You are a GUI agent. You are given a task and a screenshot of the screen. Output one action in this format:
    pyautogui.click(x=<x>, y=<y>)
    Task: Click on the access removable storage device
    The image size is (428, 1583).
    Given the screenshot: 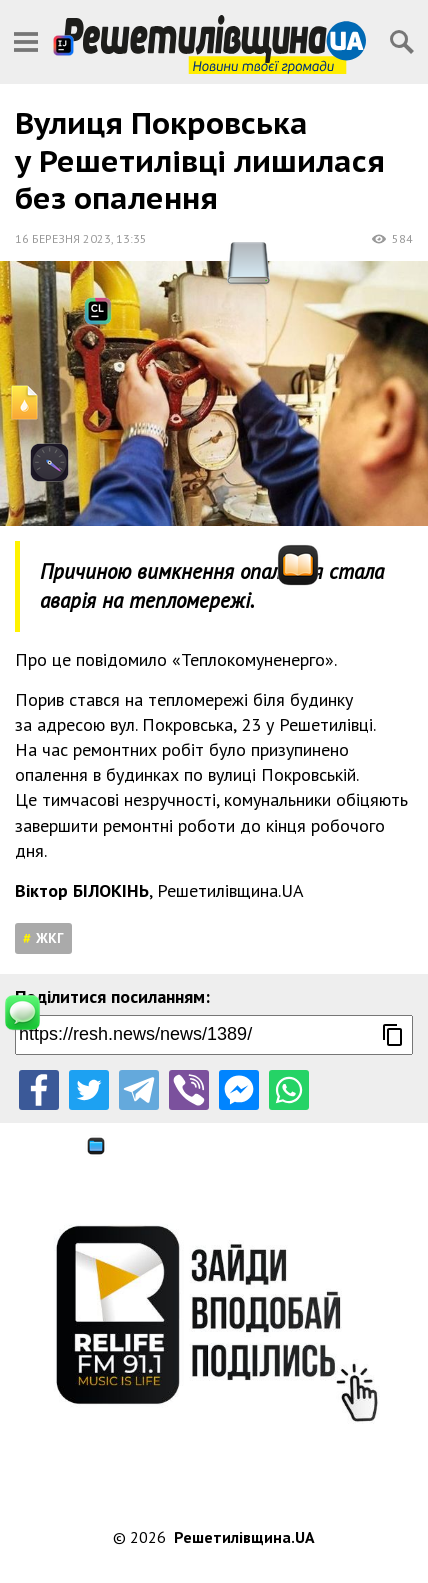 What is the action you would take?
    pyautogui.click(x=248, y=263)
    